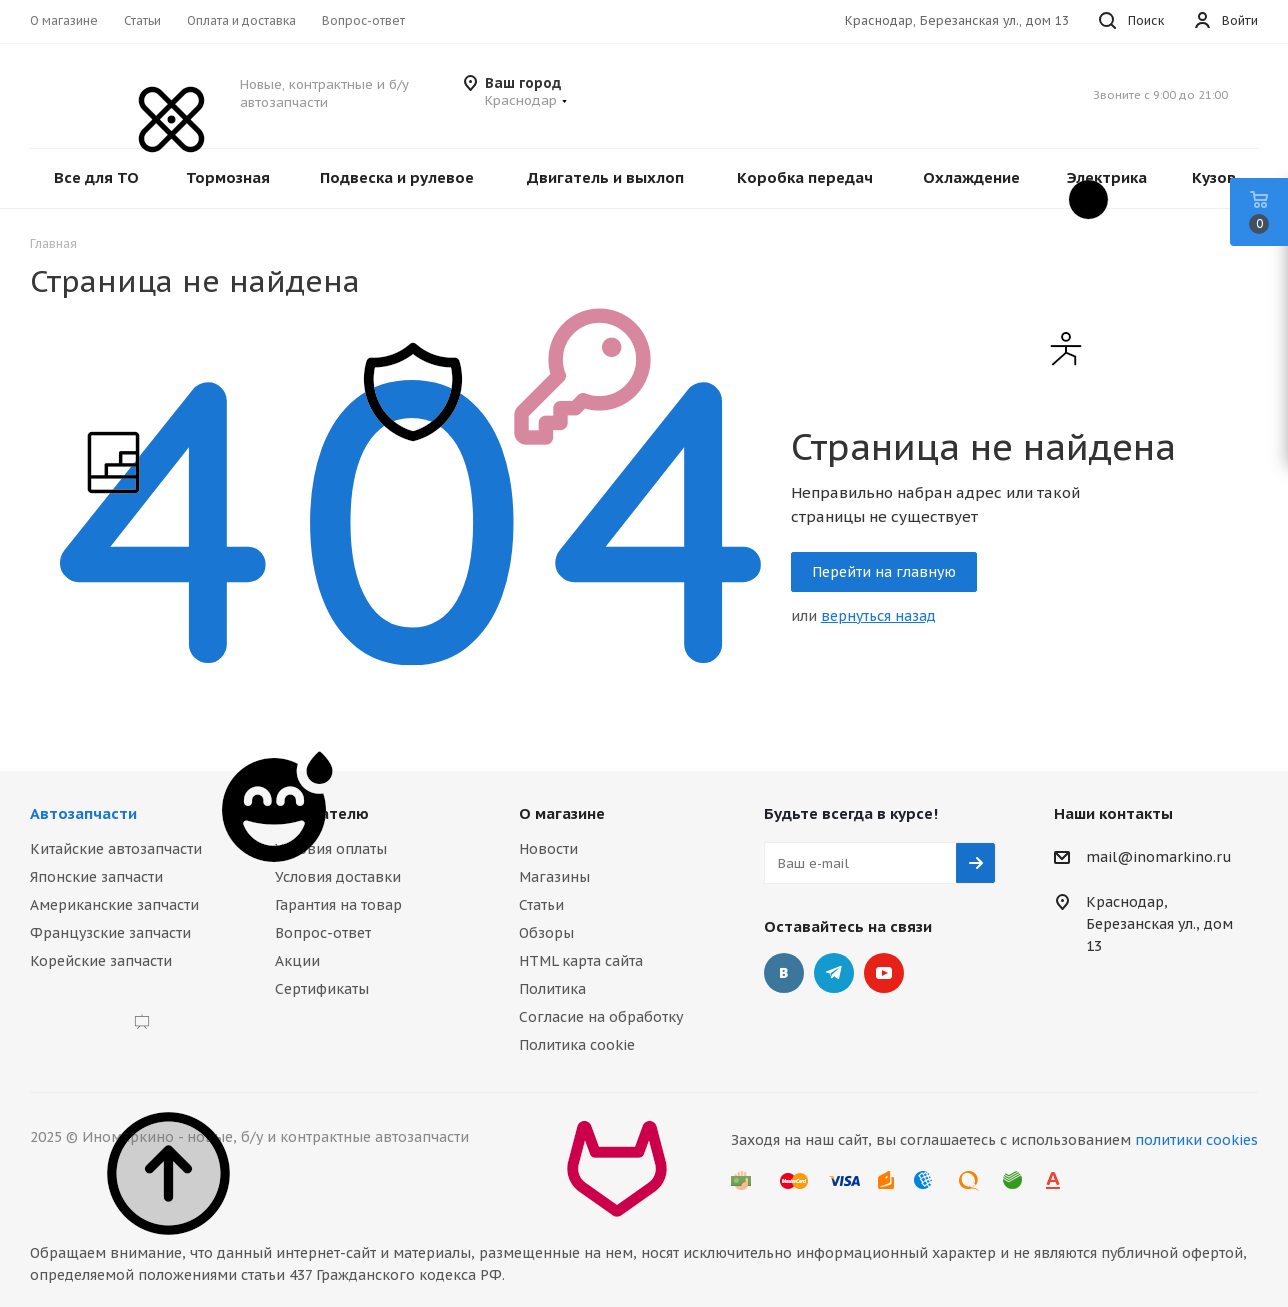  What do you see at coordinates (168, 1173) in the screenshot?
I see `scroll to top of page` at bounding box center [168, 1173].